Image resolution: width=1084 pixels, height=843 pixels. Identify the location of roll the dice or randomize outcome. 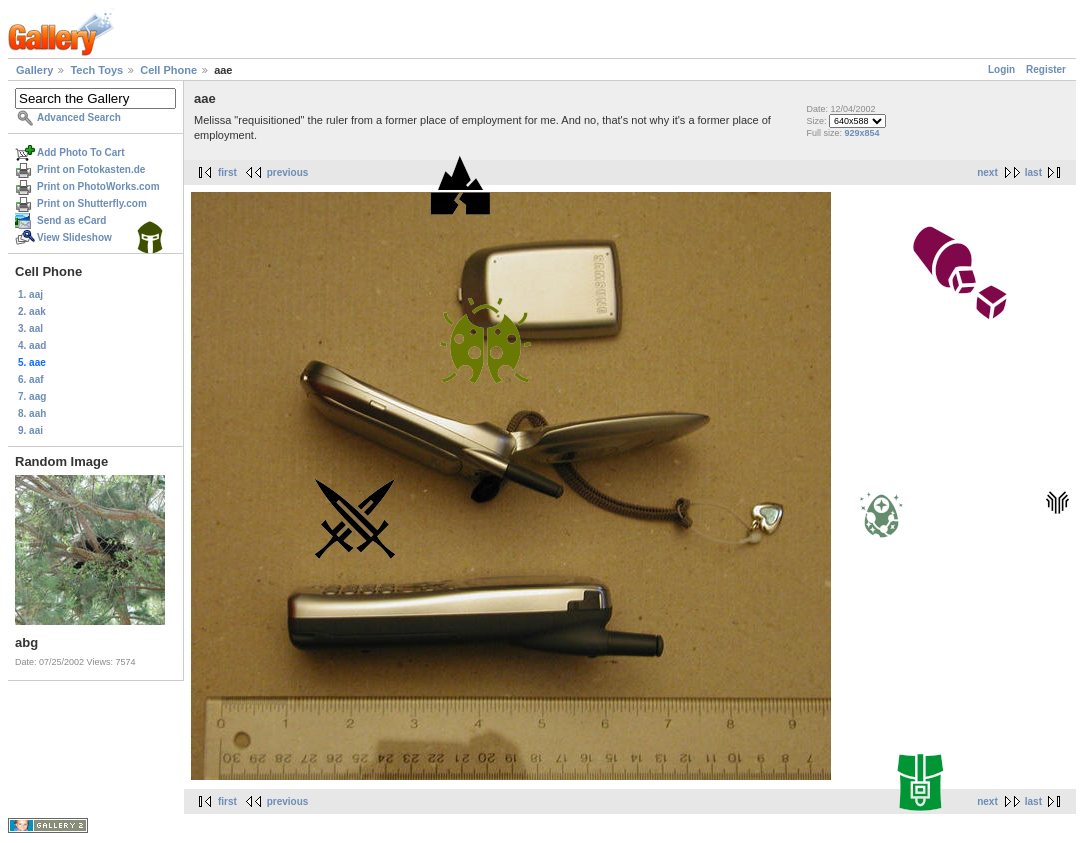
(960, 273).